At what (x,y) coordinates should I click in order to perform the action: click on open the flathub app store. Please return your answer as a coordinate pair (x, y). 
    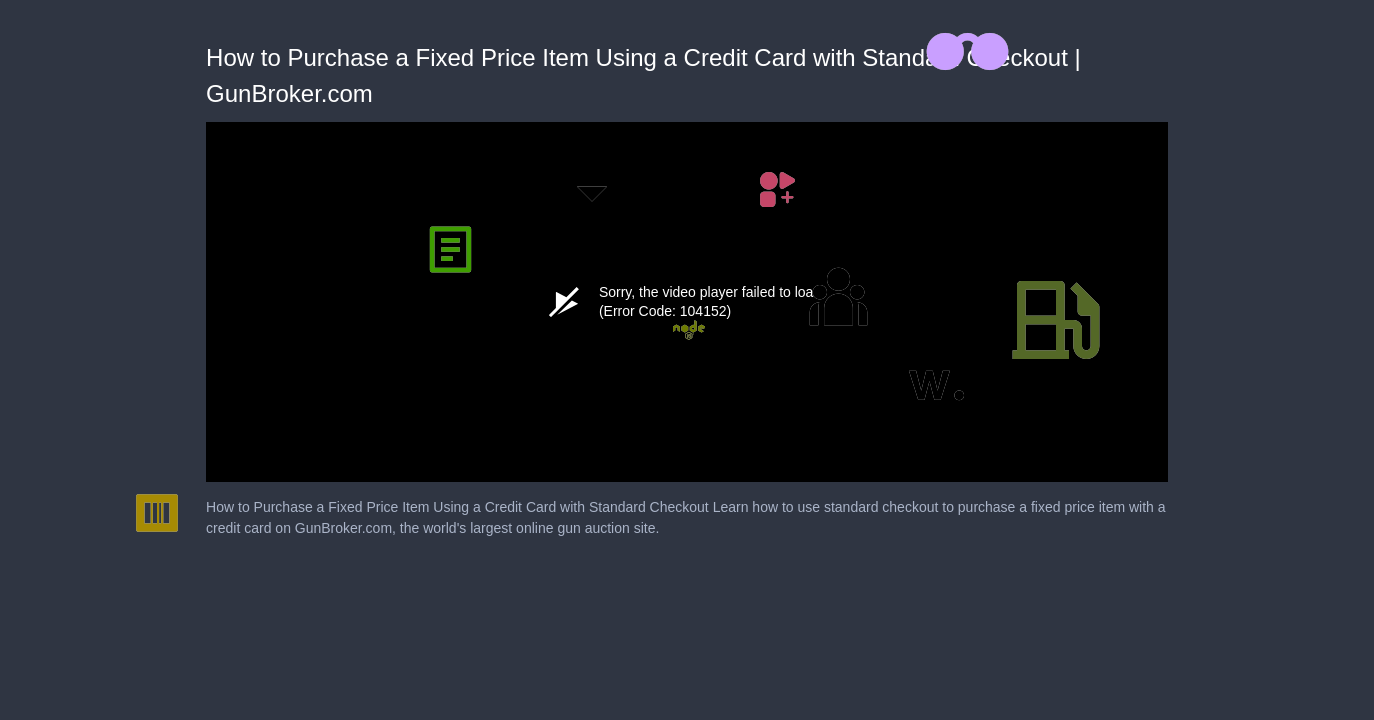
    Looking at the image, I should click on (777, 189).